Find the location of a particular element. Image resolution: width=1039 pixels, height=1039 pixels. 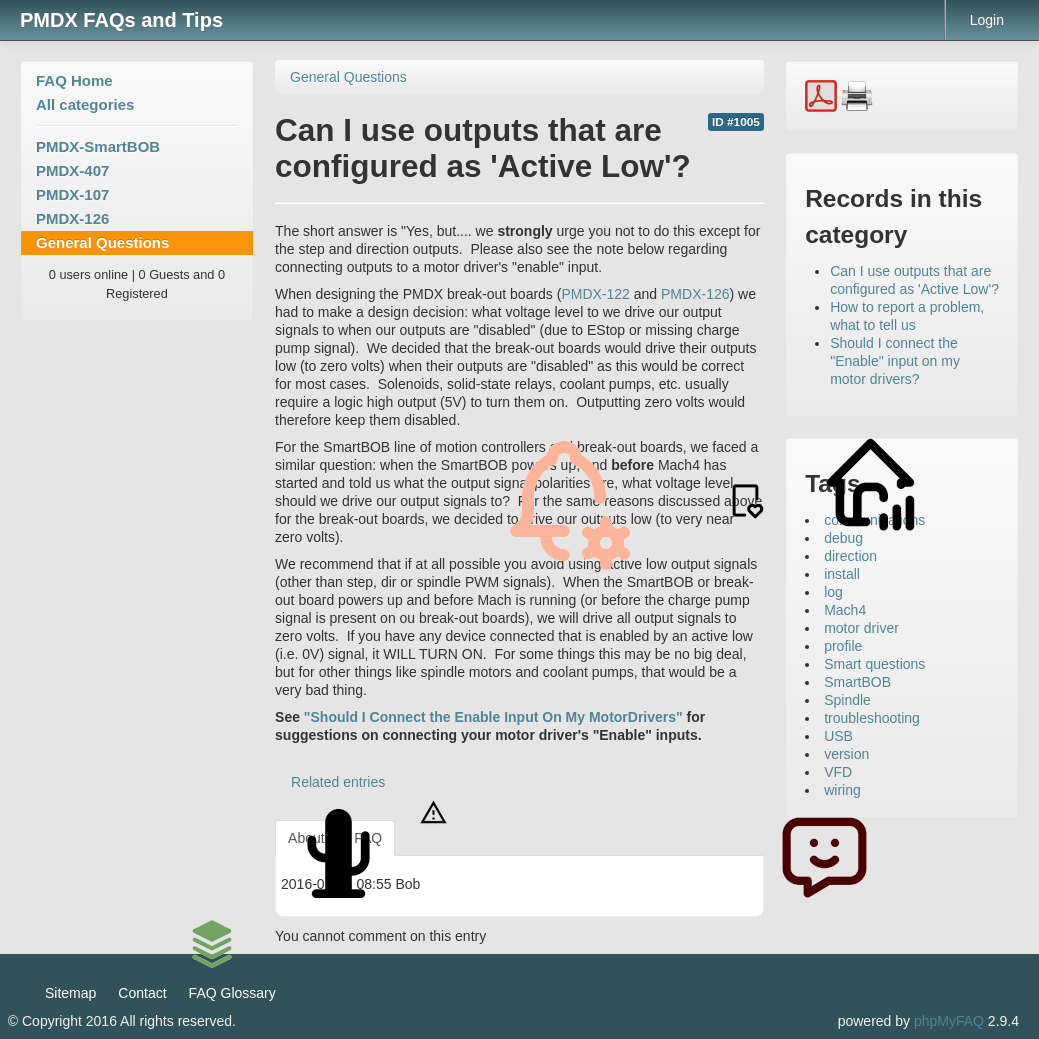

access notification settings is located at coordinates (564, 501).